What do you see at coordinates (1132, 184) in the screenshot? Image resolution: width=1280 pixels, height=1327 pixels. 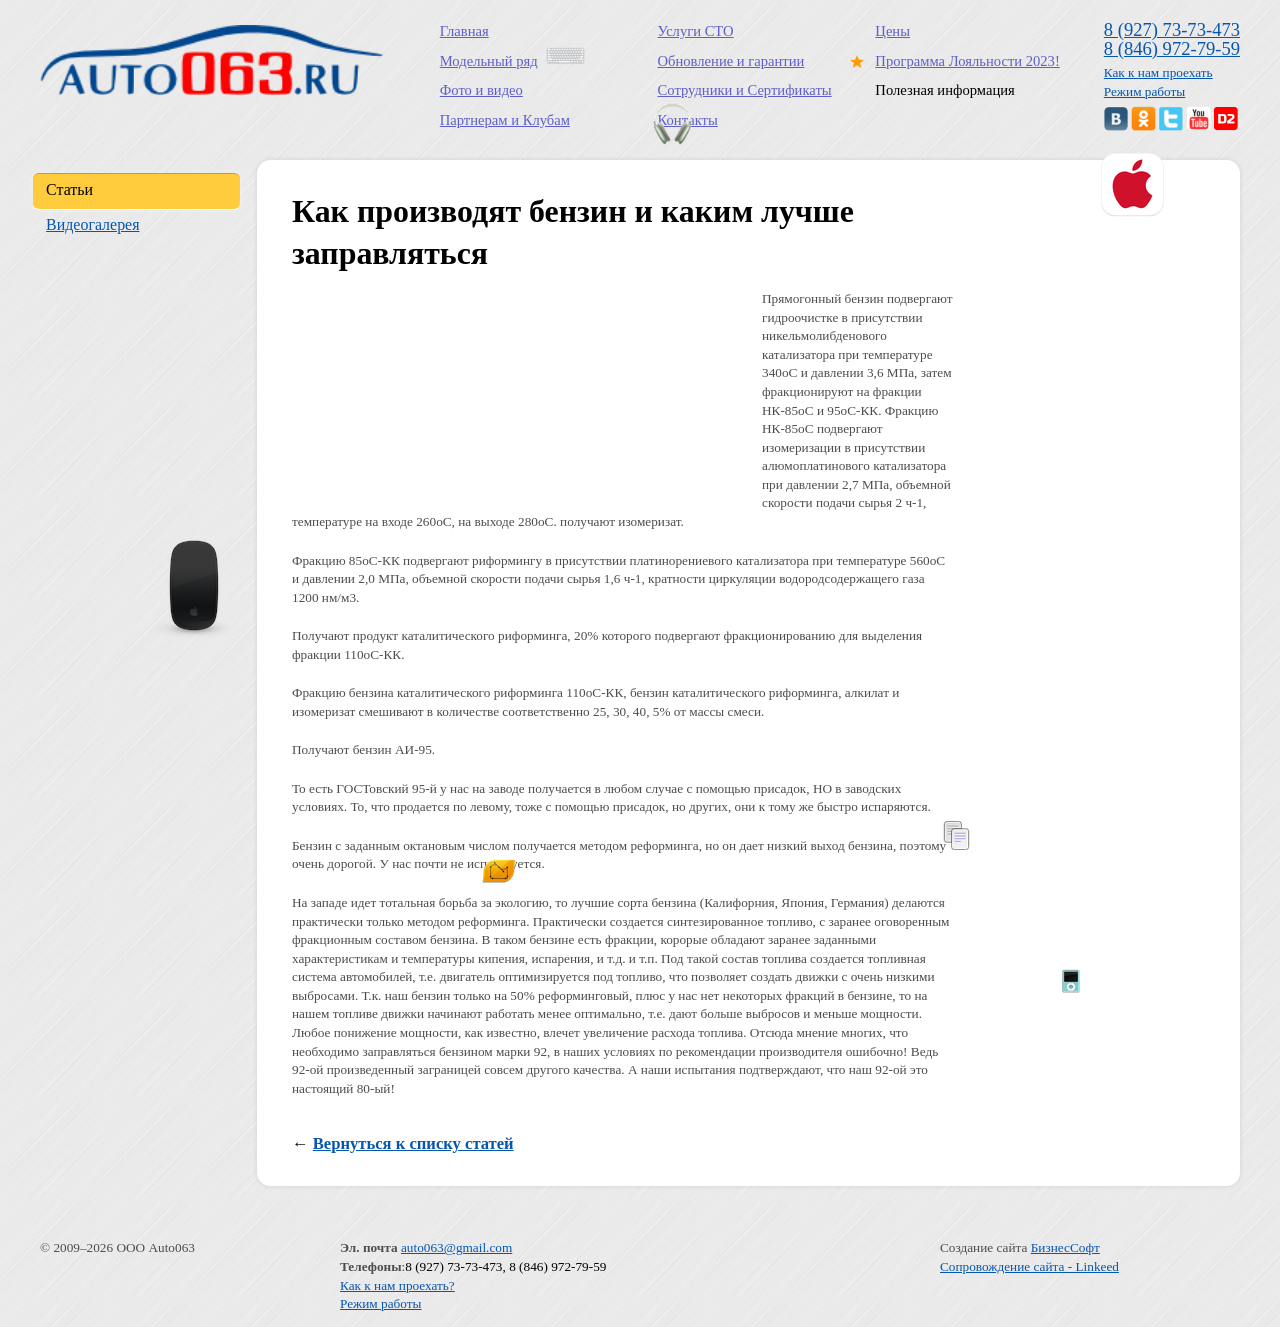 I see `view apple care or warranty coverage information` at bounding box center [1132, 184].